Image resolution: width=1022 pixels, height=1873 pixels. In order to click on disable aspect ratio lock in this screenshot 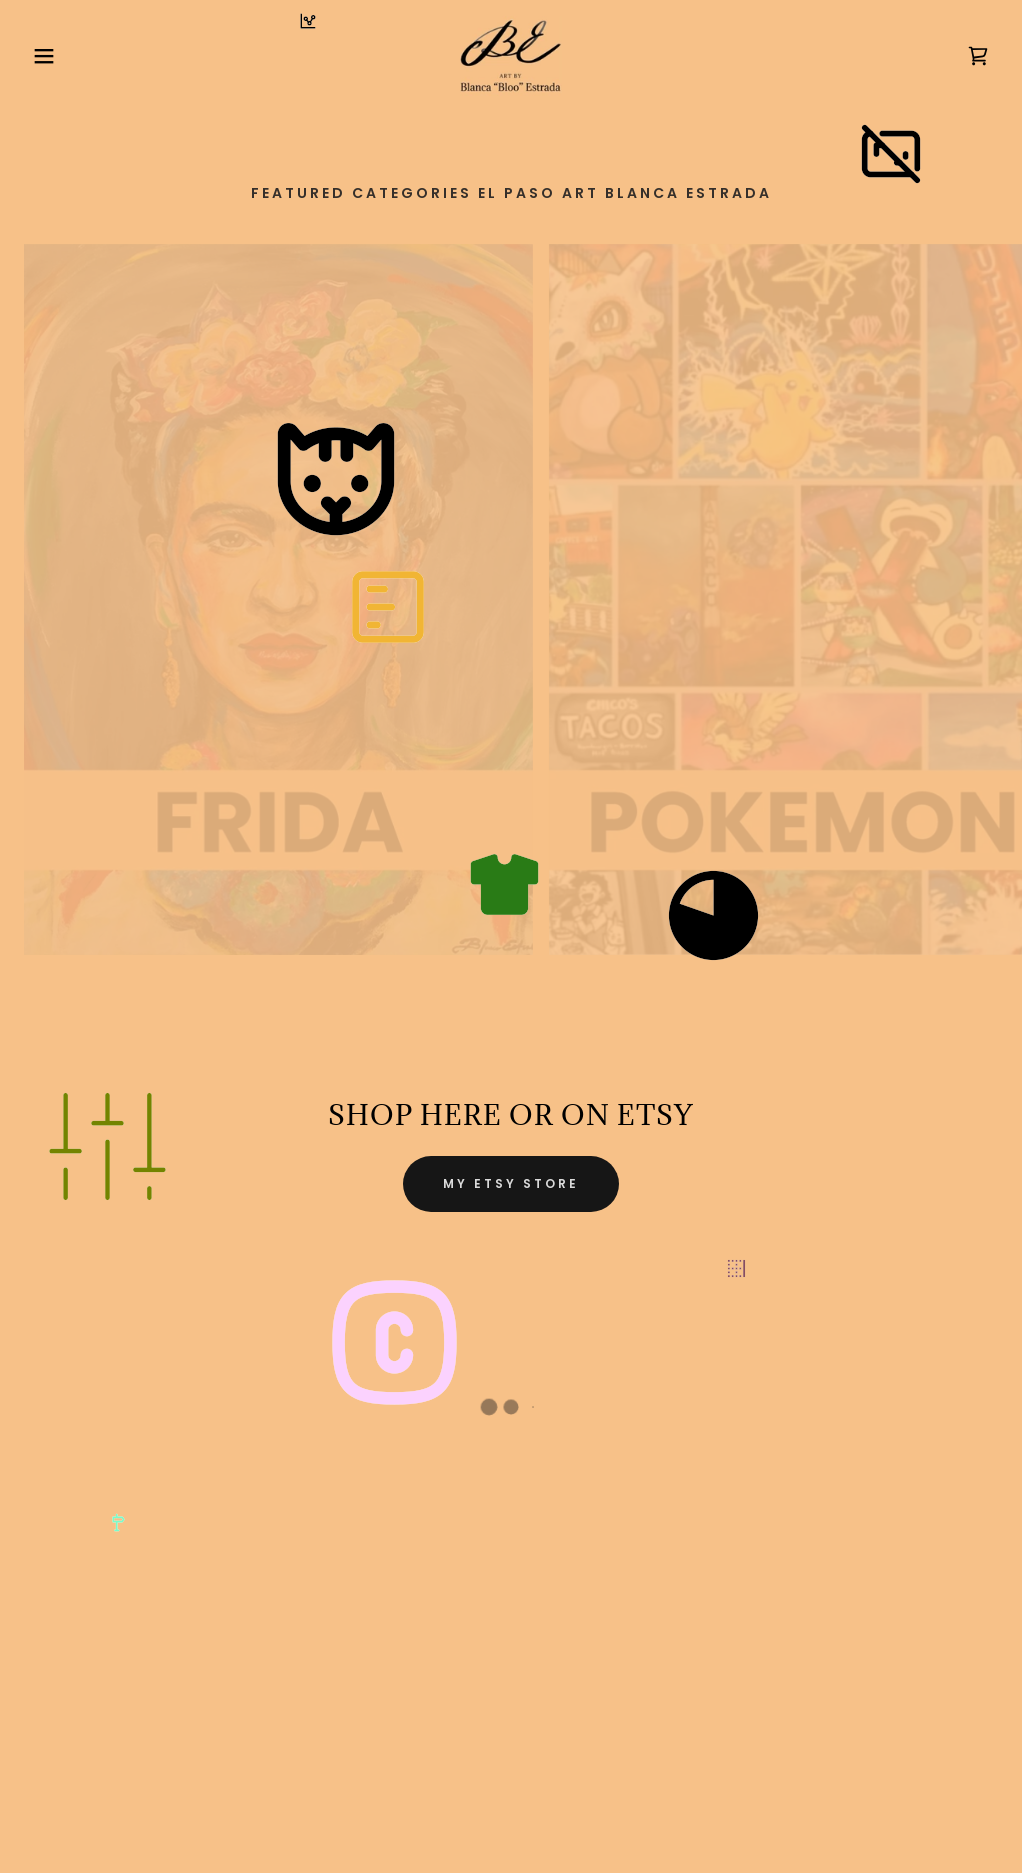, I will do `click(891, 154)`.